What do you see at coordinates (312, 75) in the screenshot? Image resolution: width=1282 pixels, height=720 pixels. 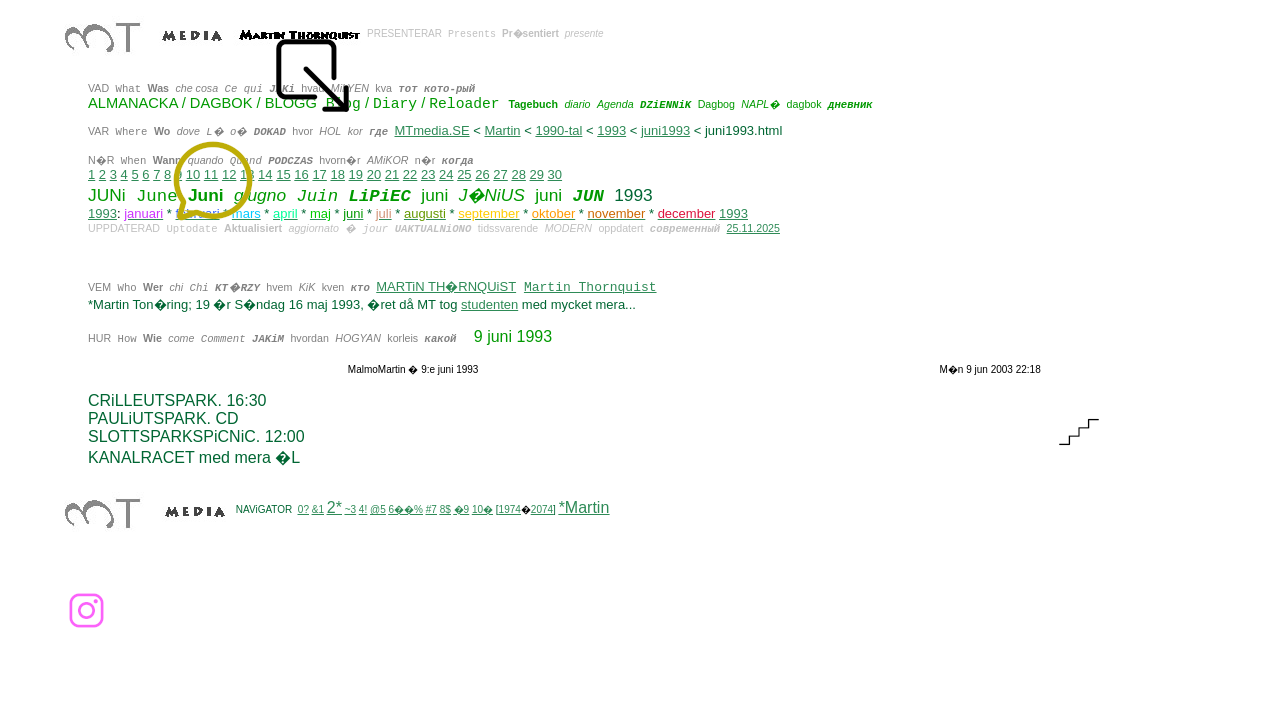 I see `expand content to full screen` at bounding box center [312, 75].